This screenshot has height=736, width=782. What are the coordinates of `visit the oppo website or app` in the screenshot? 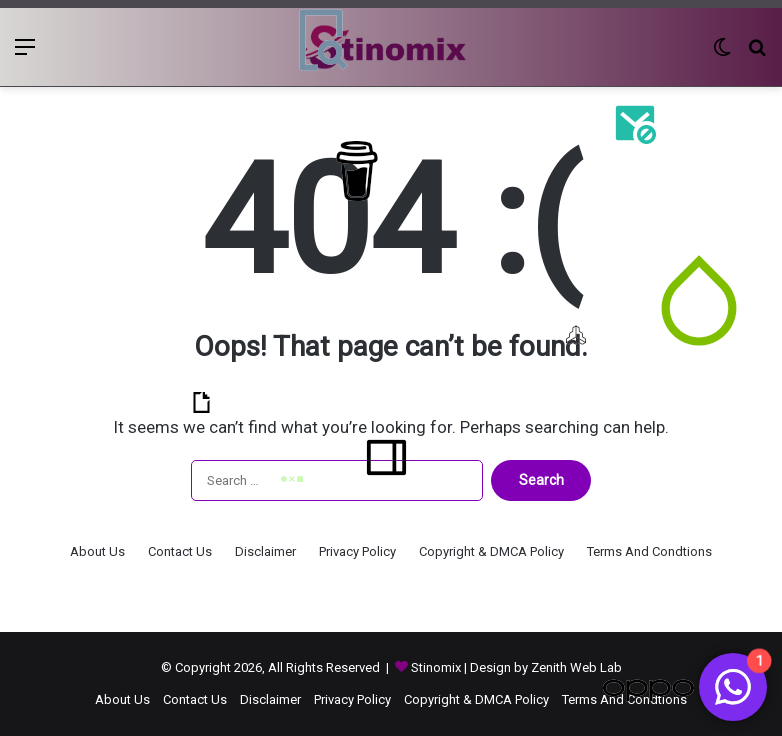 It's located at (648, 690).